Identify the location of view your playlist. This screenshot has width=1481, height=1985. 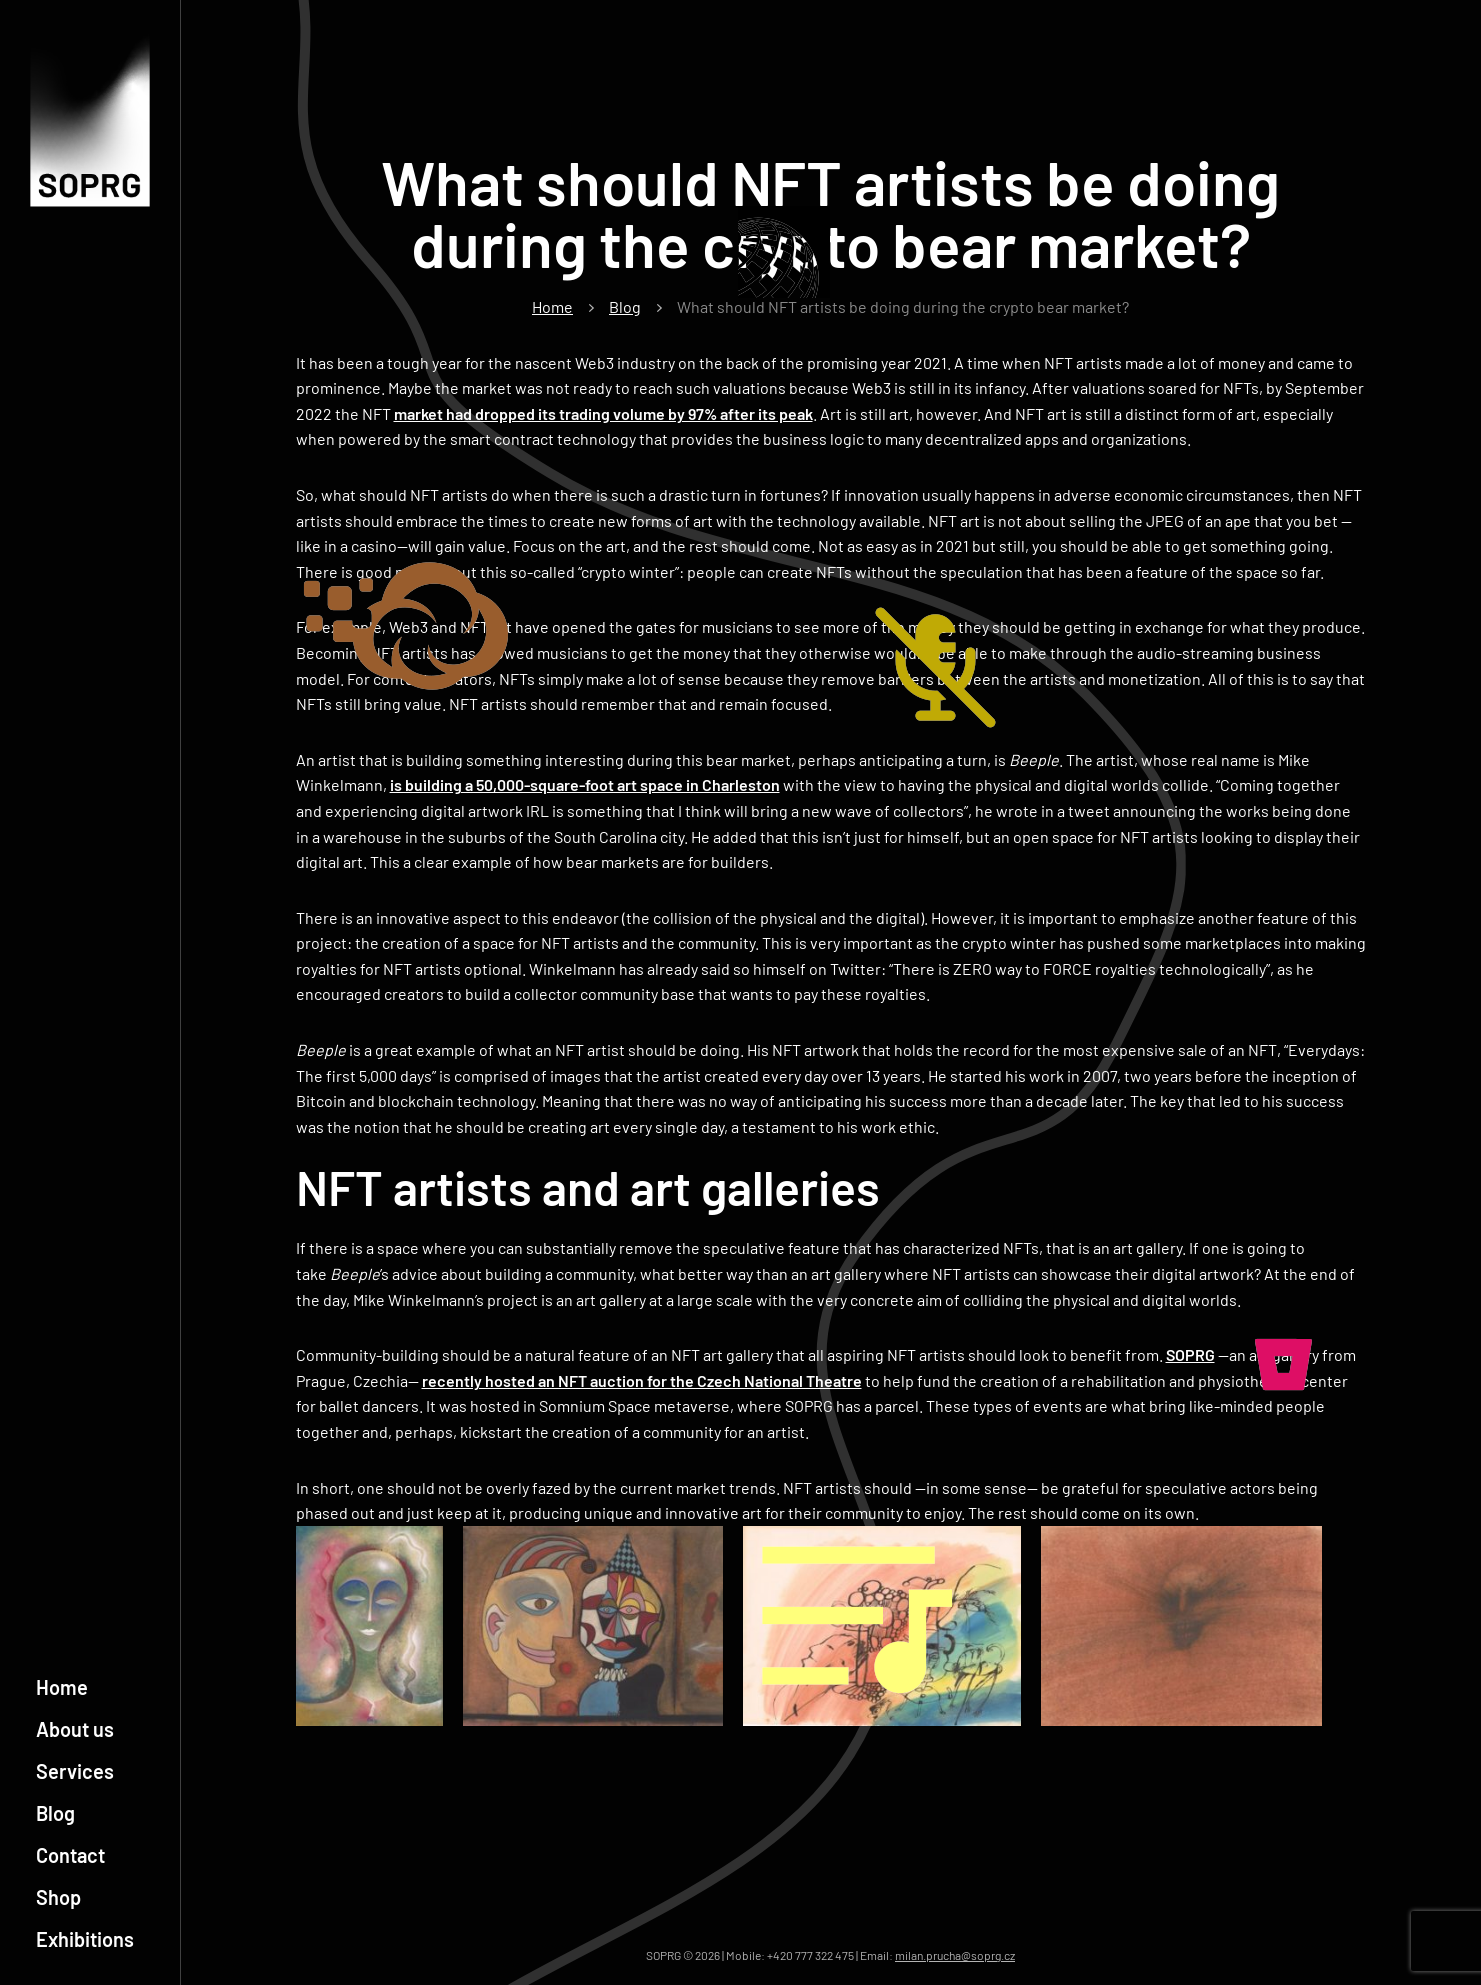
(848, 1615).